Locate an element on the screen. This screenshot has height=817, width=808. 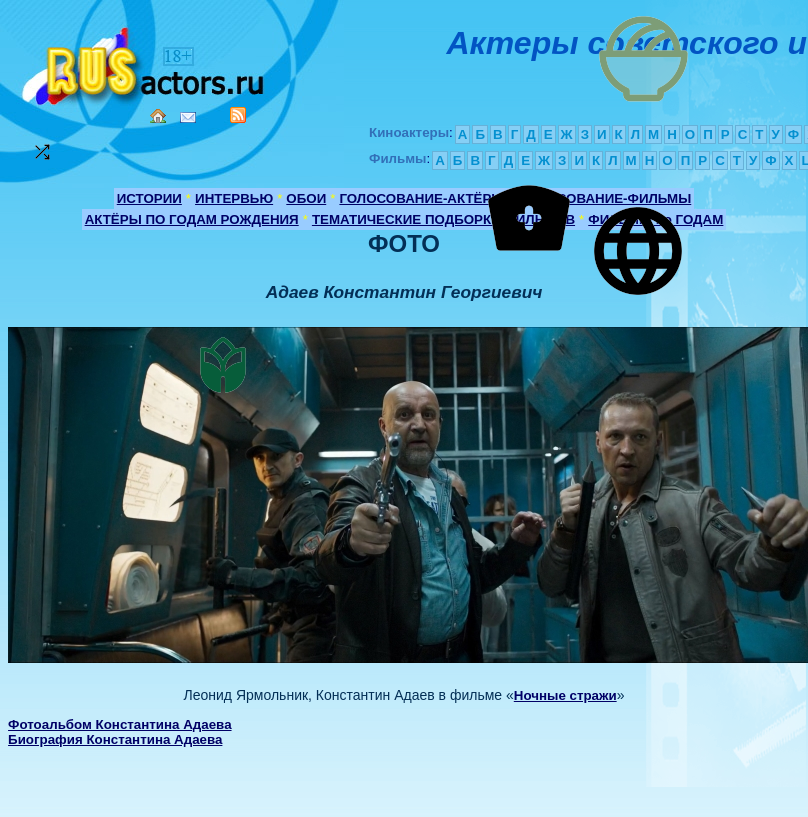
switch to global or worldwide view is located at coordinates (638, 251).